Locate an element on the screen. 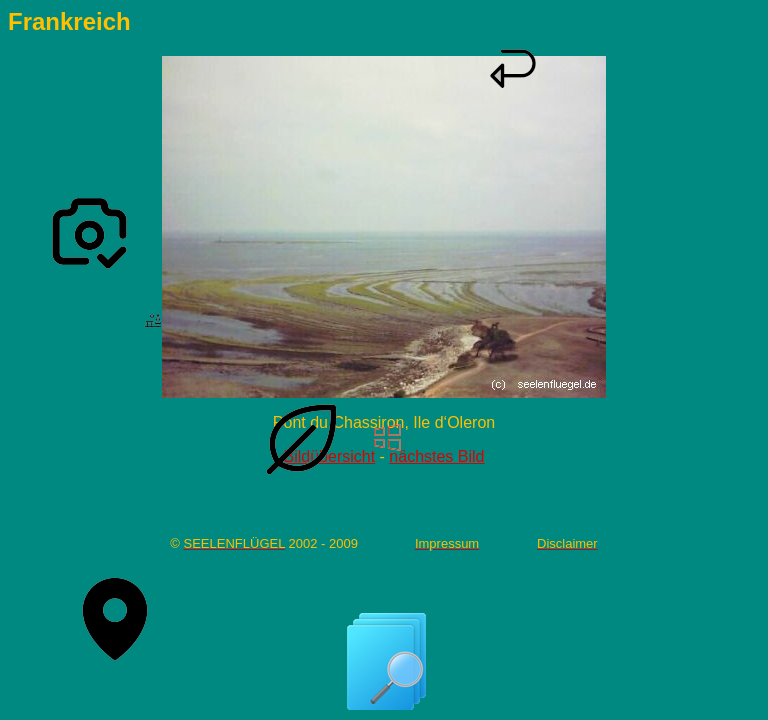 The image size is (768, 720). open the Windows start menu is located at coordinates (388, 437).